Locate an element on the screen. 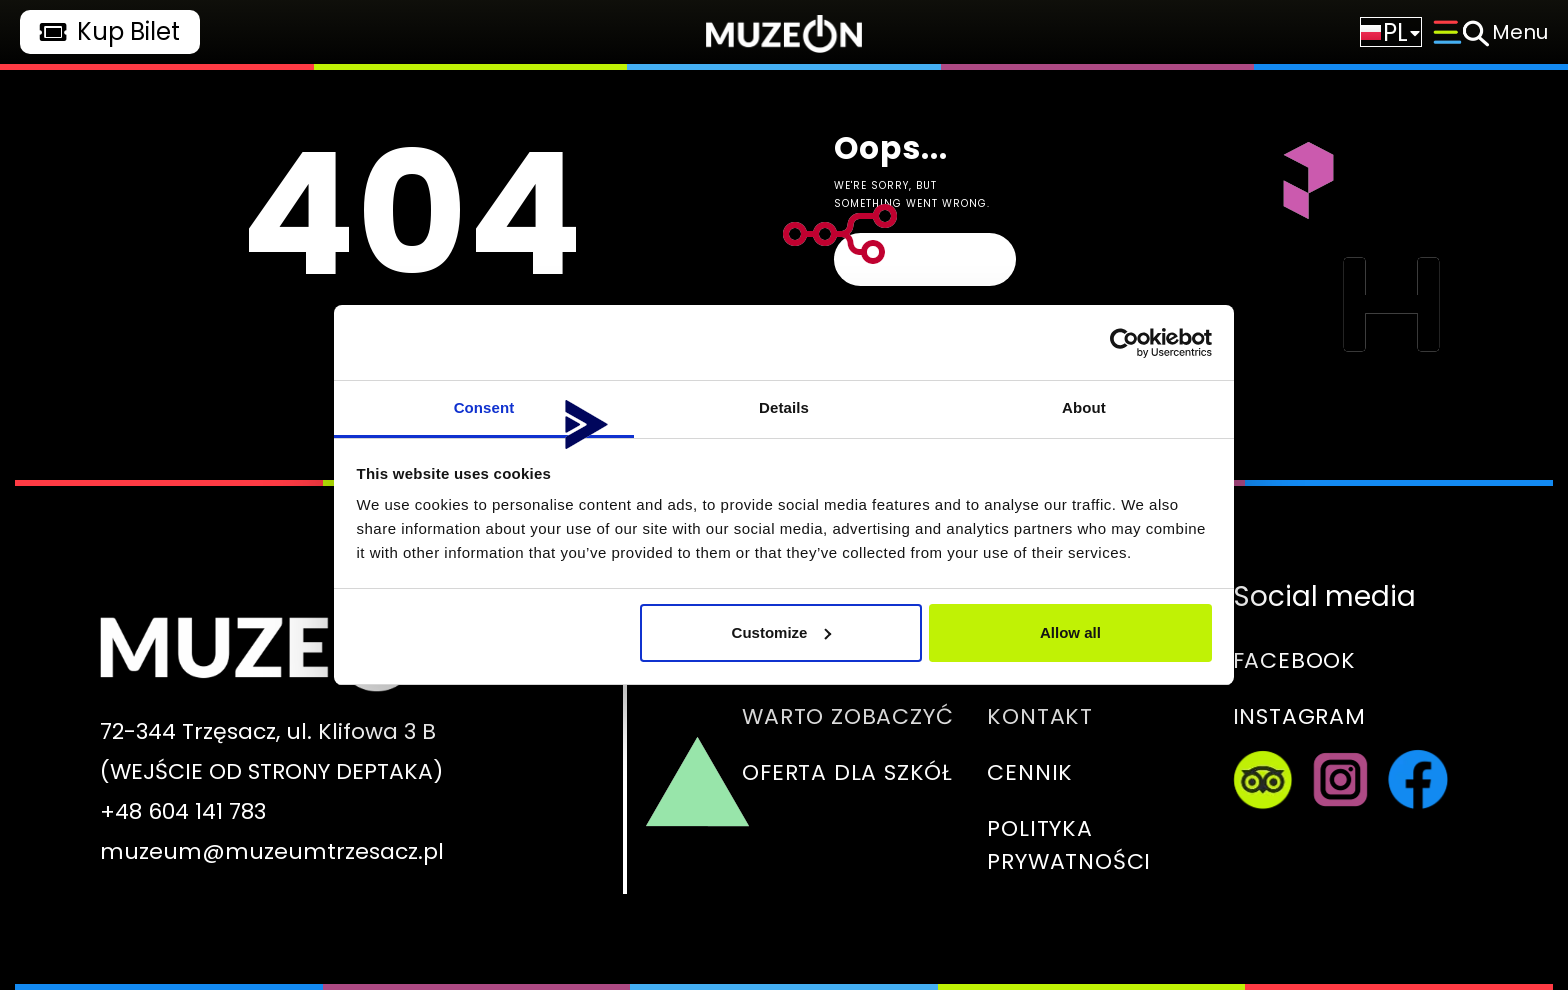 This screenshot has height=990, width=1568. Vercel company logo is located at coordinates (697, 781).